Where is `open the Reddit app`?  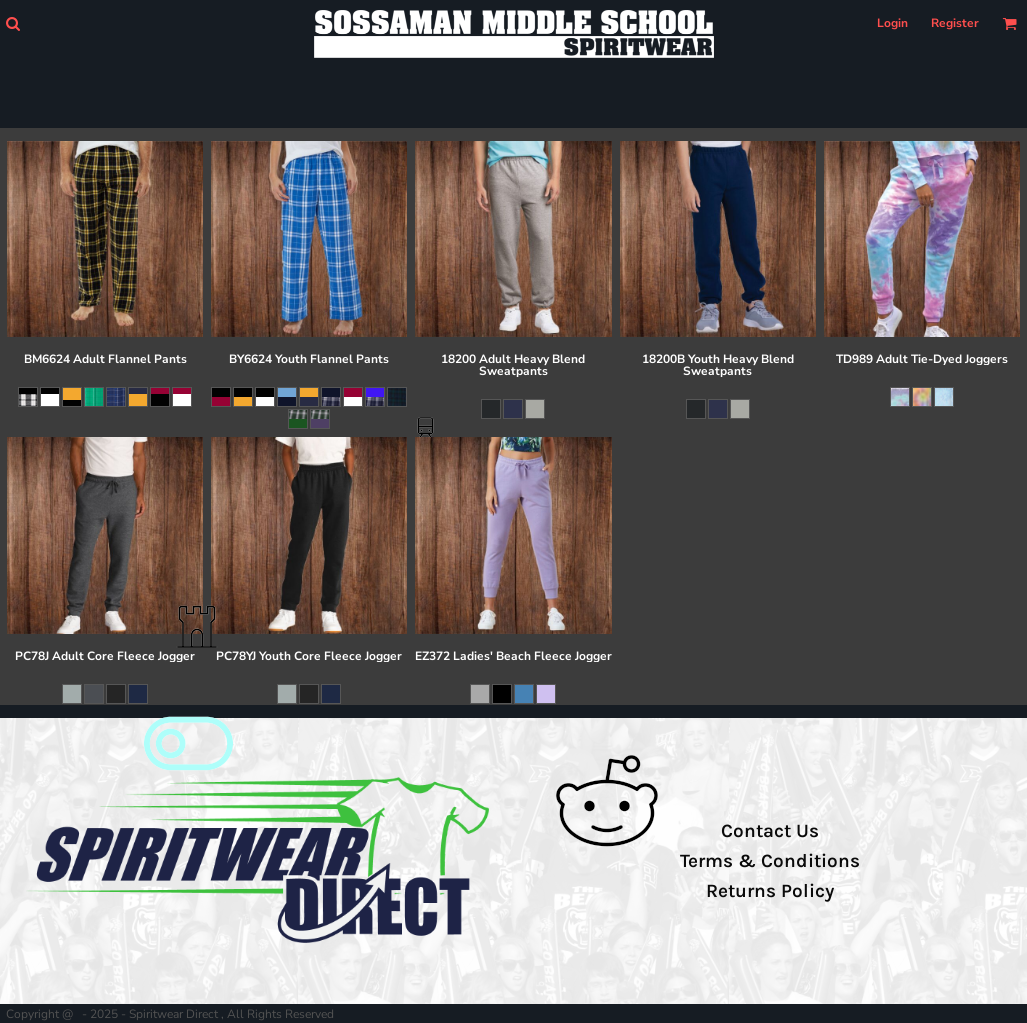 open the Reddit app is located at coordinates (607, 806).